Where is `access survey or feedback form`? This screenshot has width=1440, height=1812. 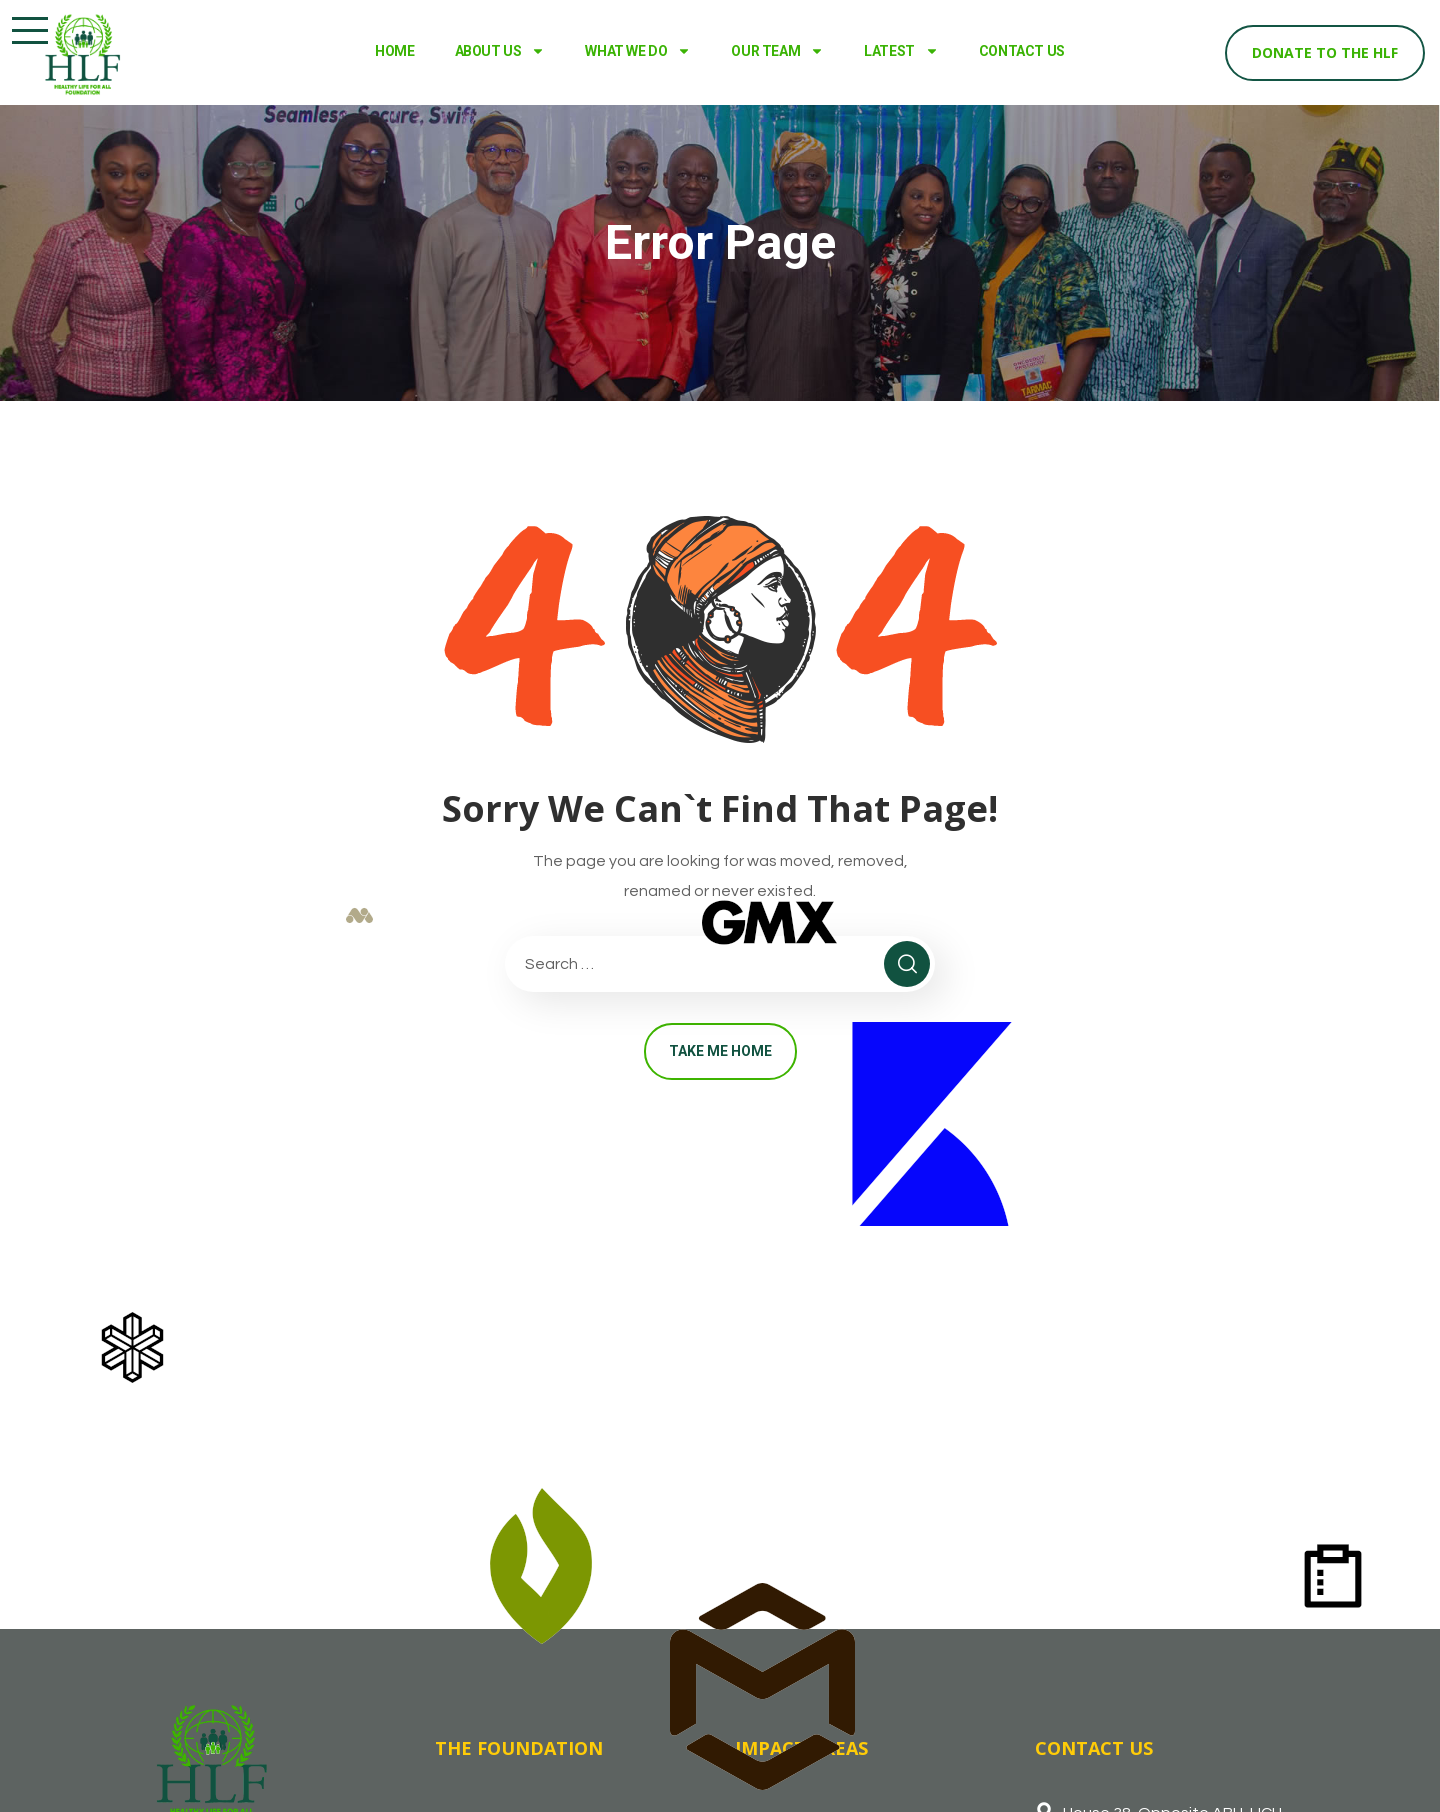
access survey or feedback form is located at coordinates (1333, 1576).